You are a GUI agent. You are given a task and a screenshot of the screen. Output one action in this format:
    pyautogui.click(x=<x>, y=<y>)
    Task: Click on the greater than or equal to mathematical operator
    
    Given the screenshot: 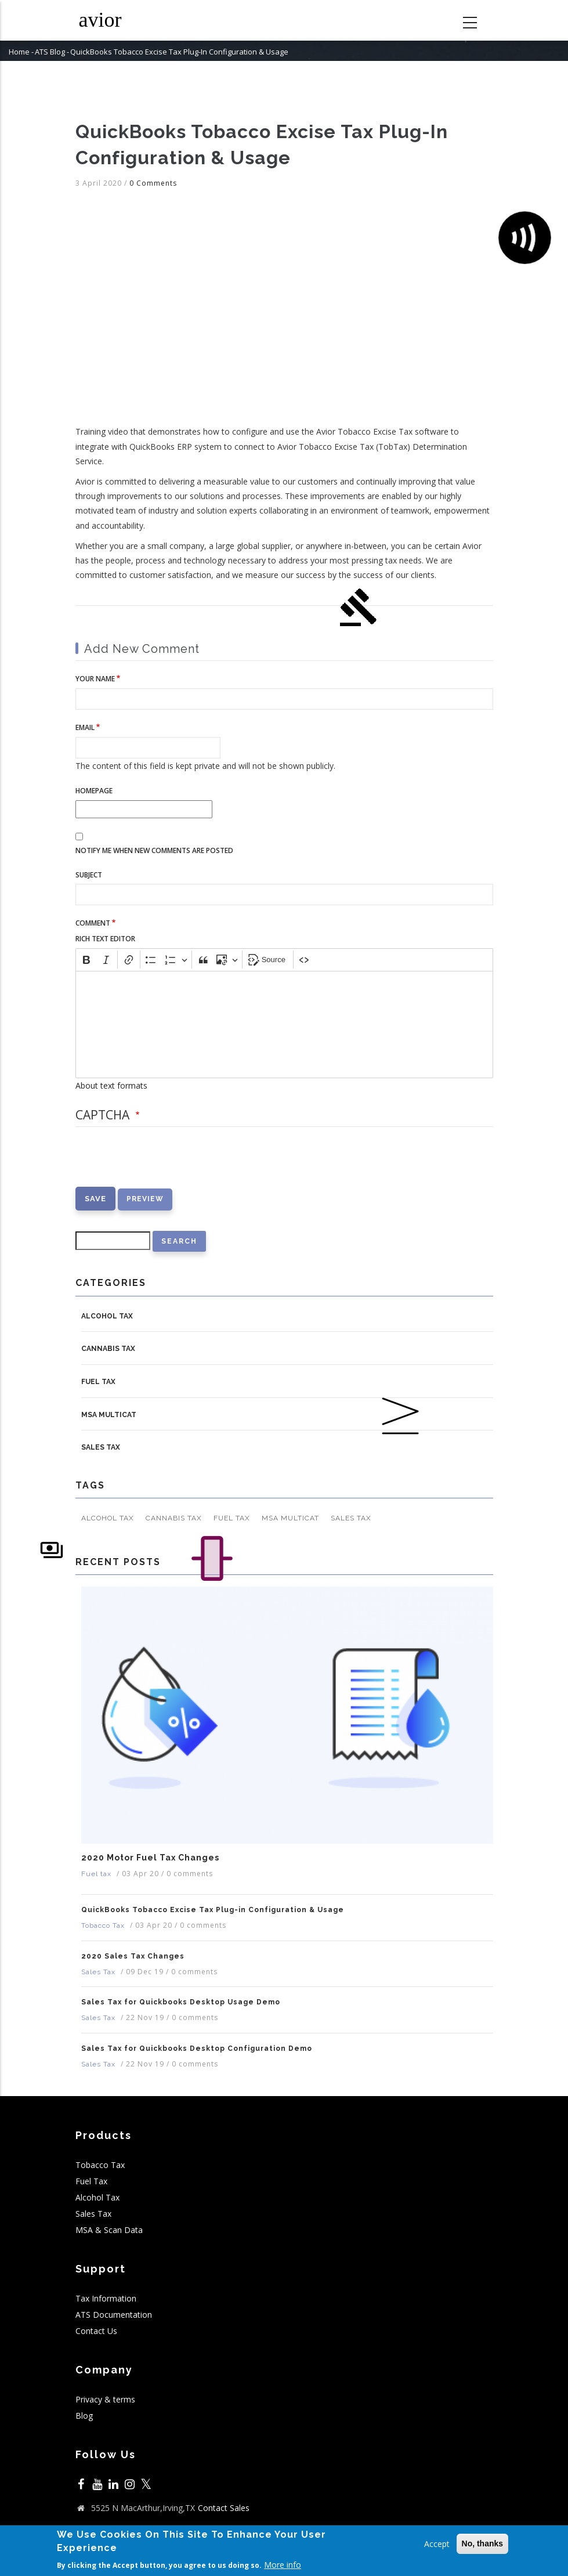 What is the action you would take?
    pyautogui.click(x=399, y=1417)
    